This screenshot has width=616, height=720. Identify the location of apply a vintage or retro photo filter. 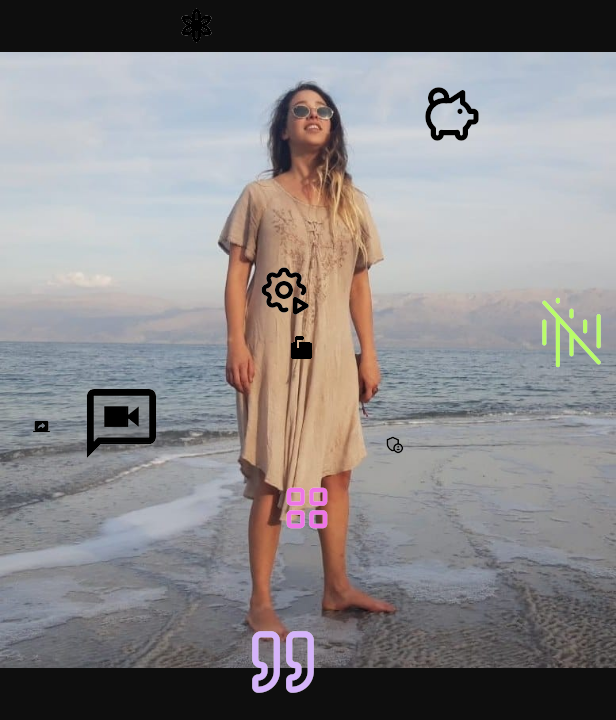
(196, 25).